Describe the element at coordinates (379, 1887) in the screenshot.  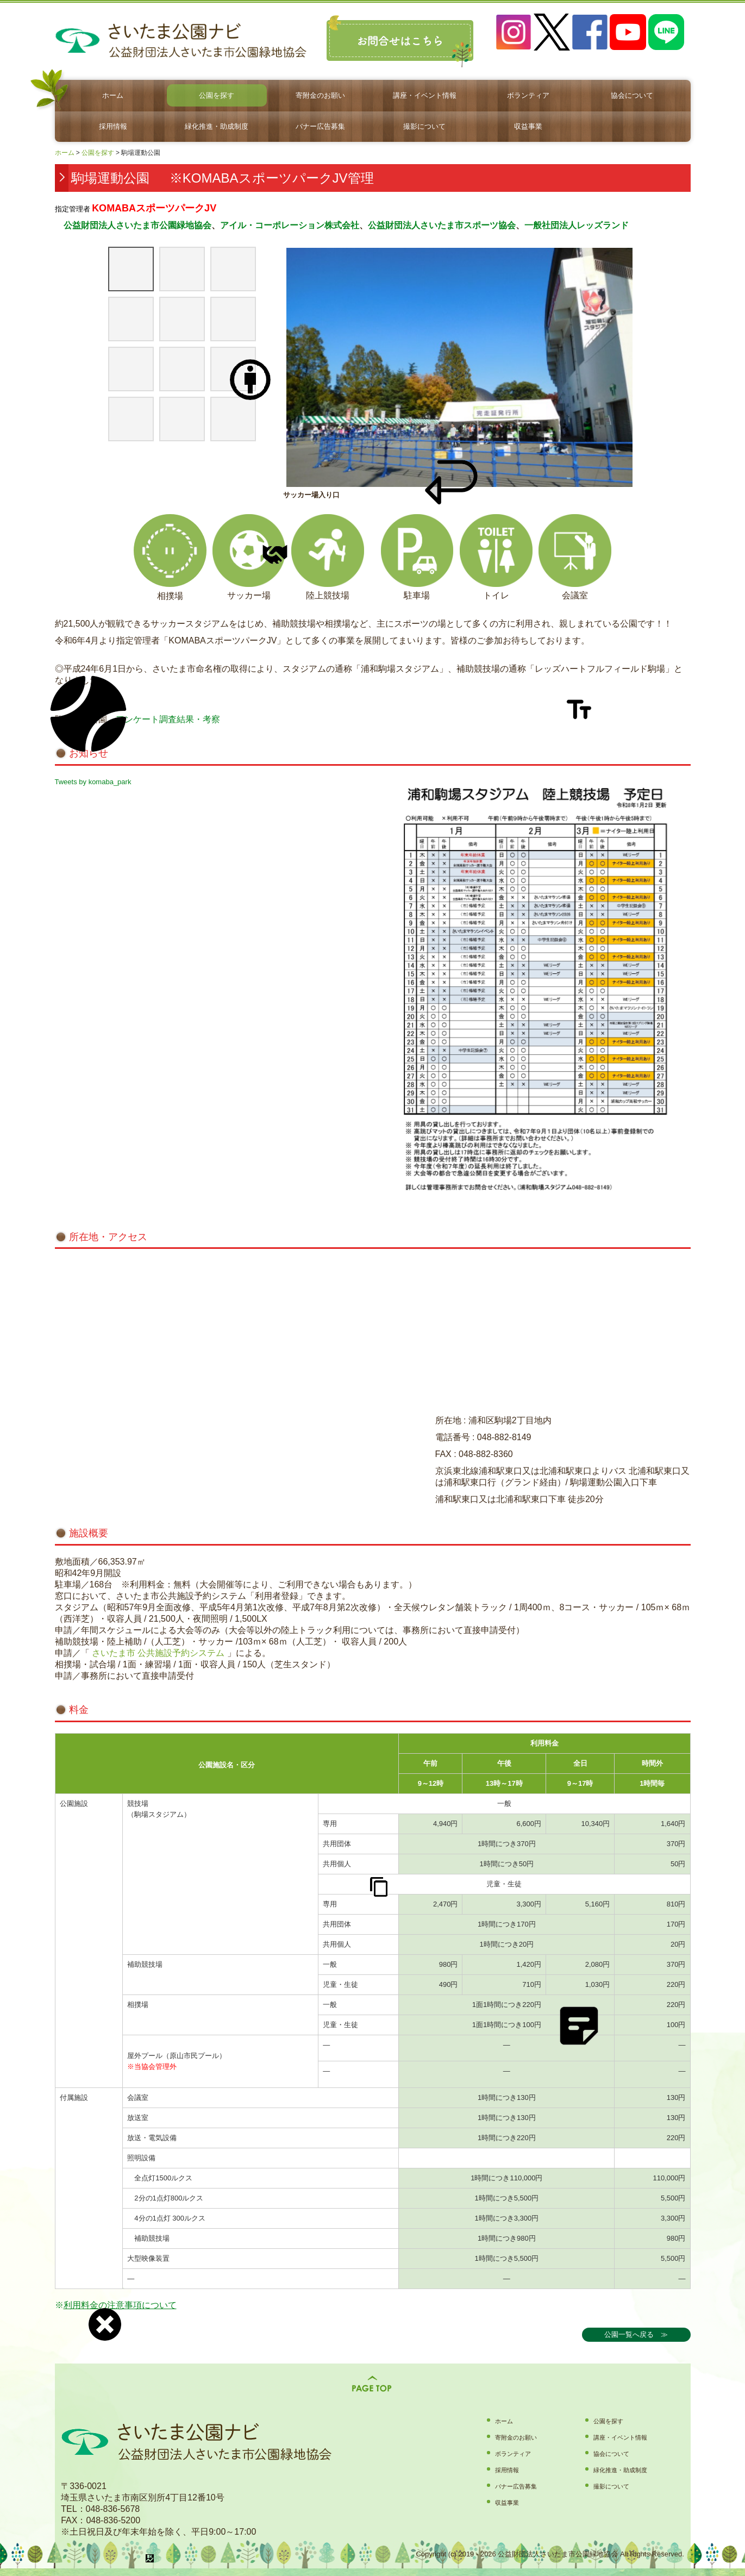
I see `copy to clipboard` at that location.